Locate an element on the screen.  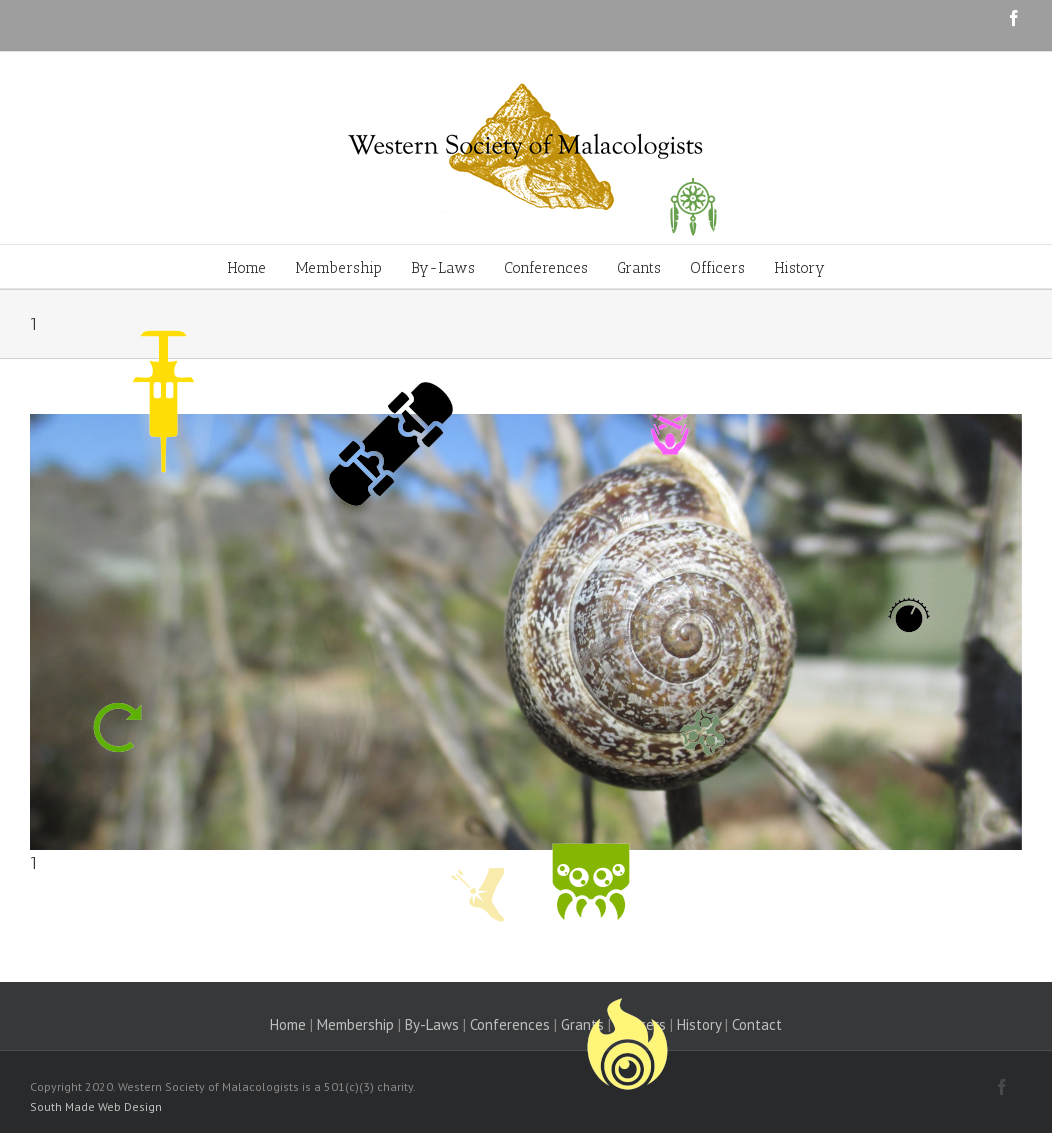
view combat power or battle strength is located at coordinates (670, 434).